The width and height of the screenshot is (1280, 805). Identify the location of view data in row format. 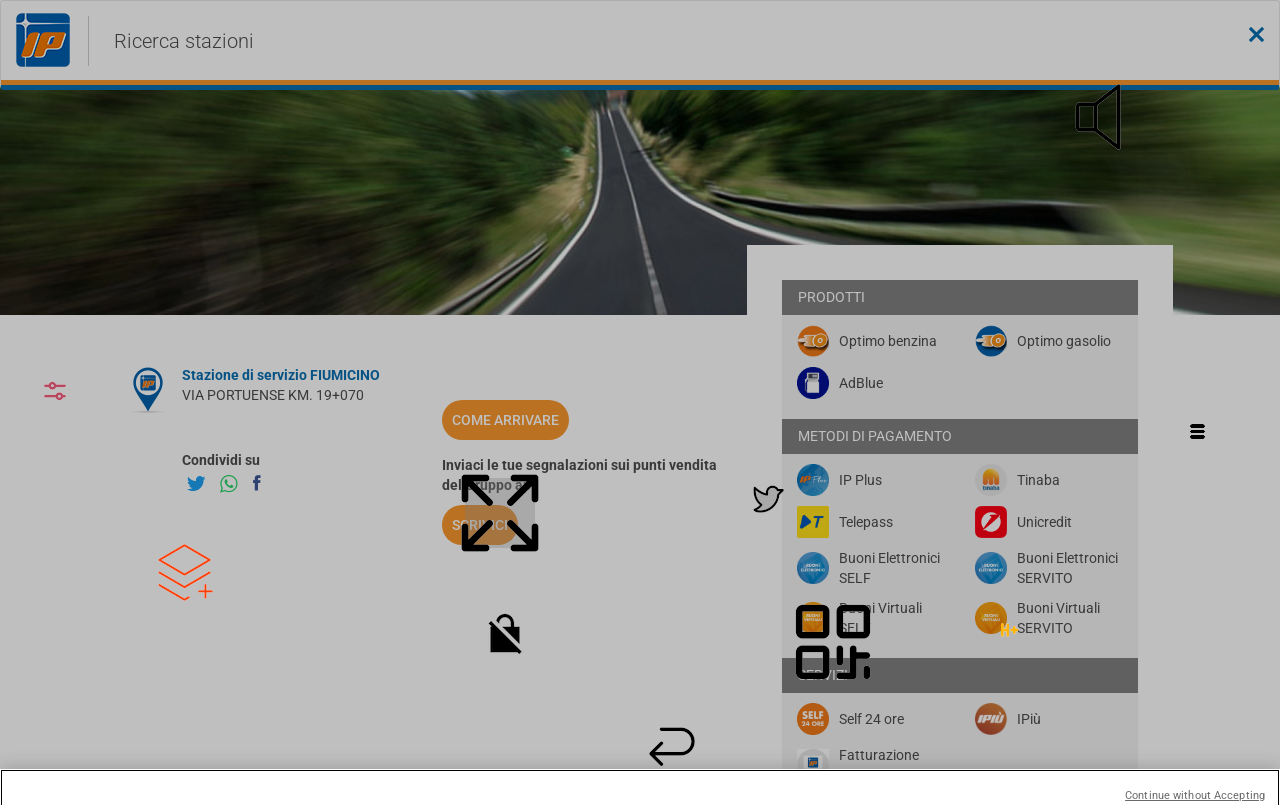
(1197, 431).